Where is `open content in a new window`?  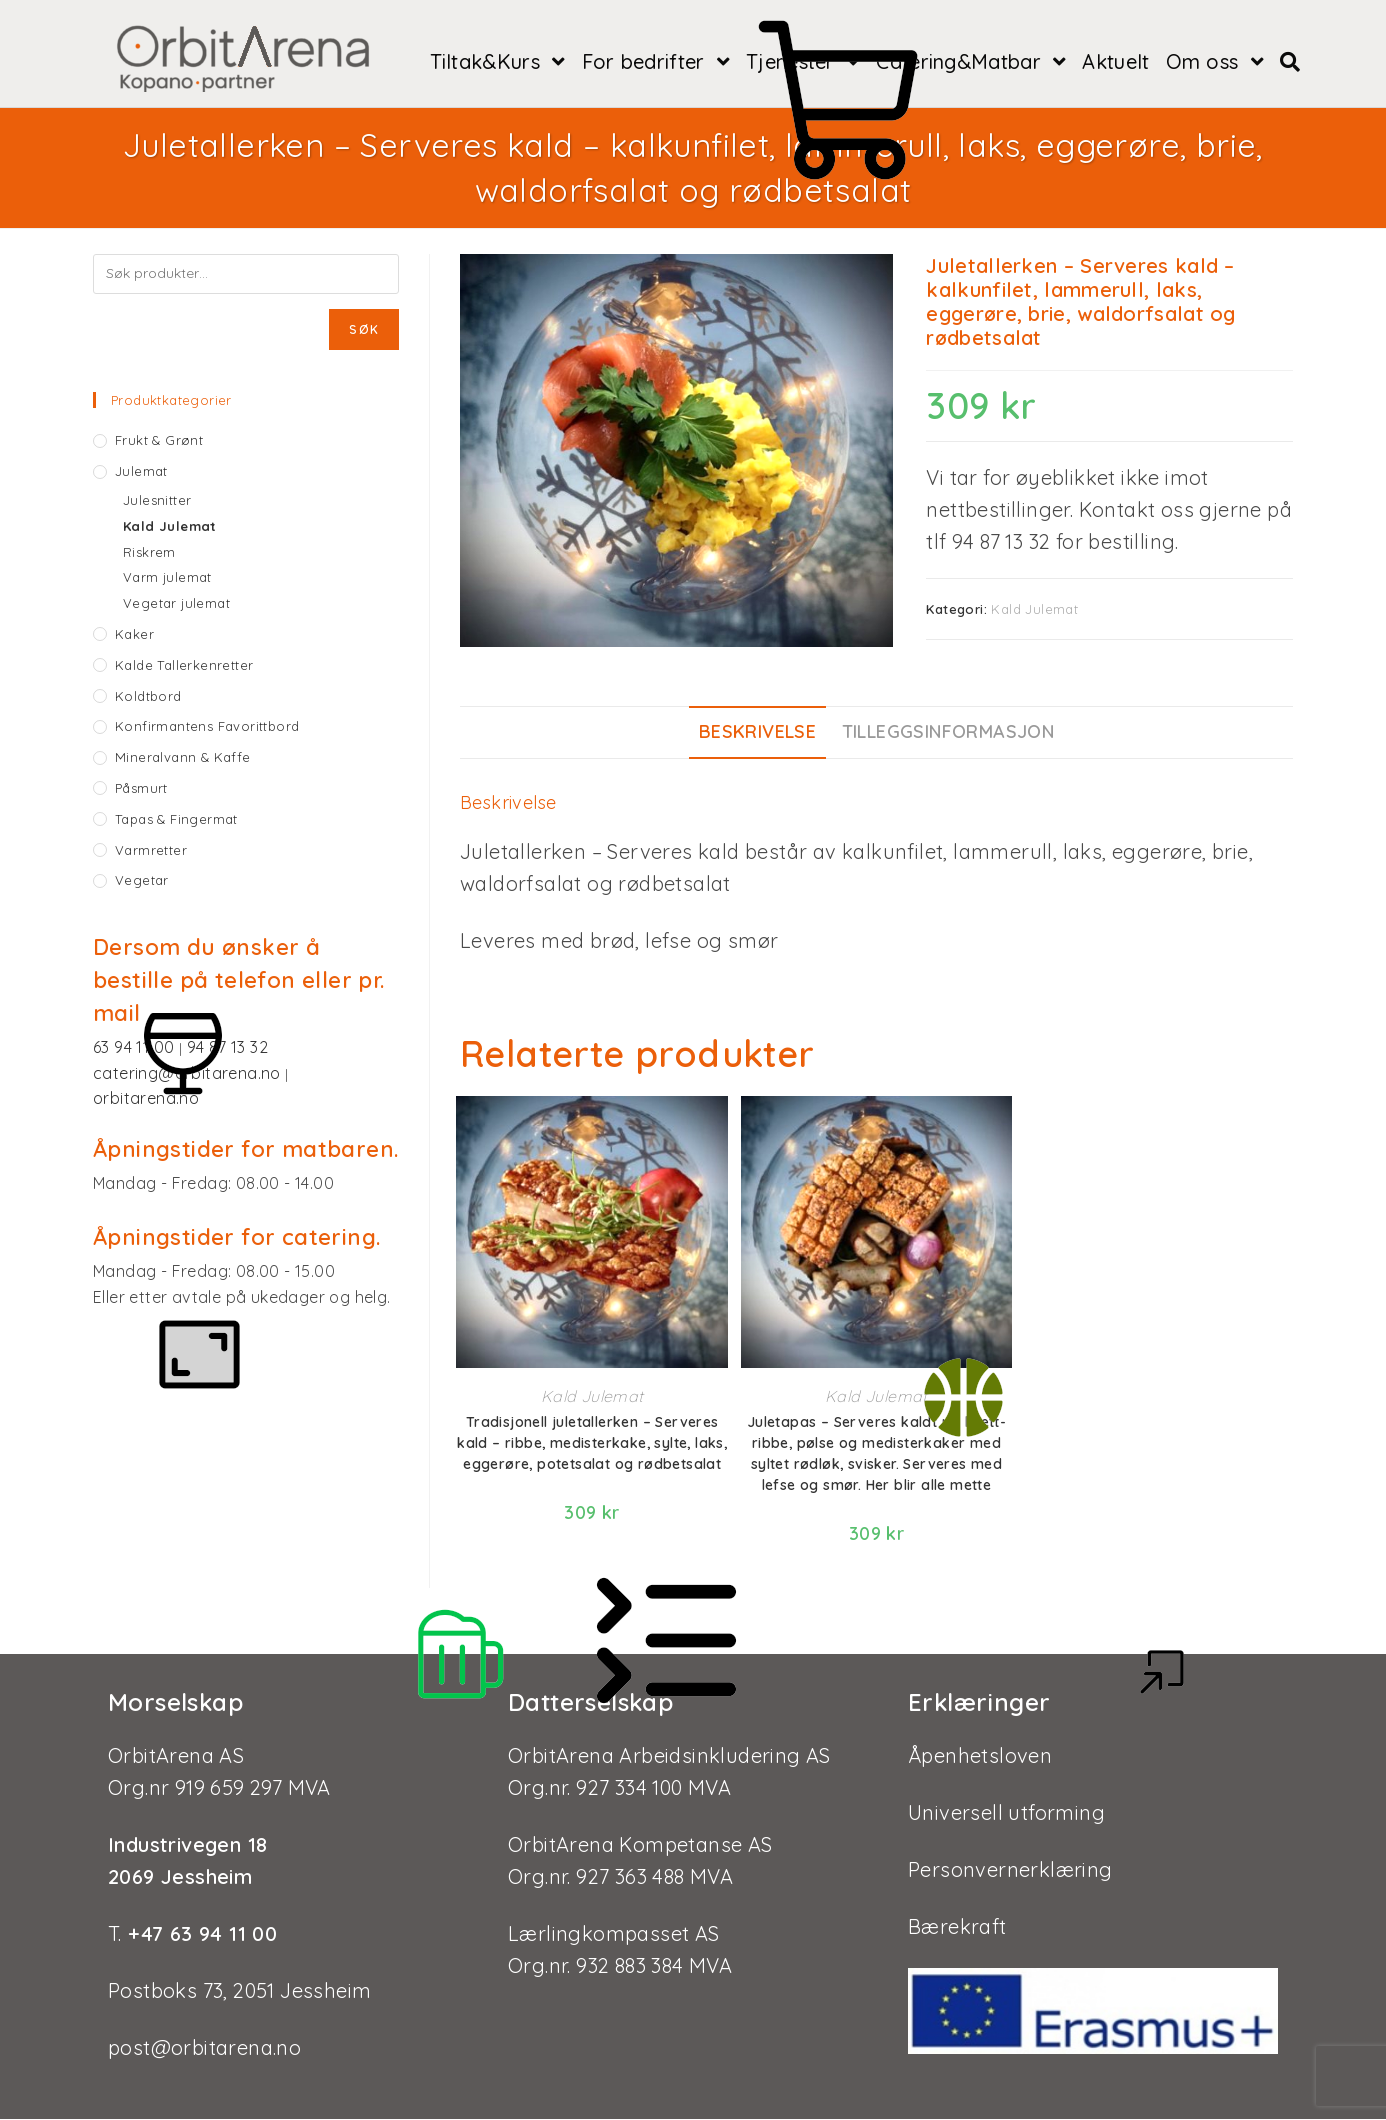
open content in a new window is located at coordinates (1162, 1672).